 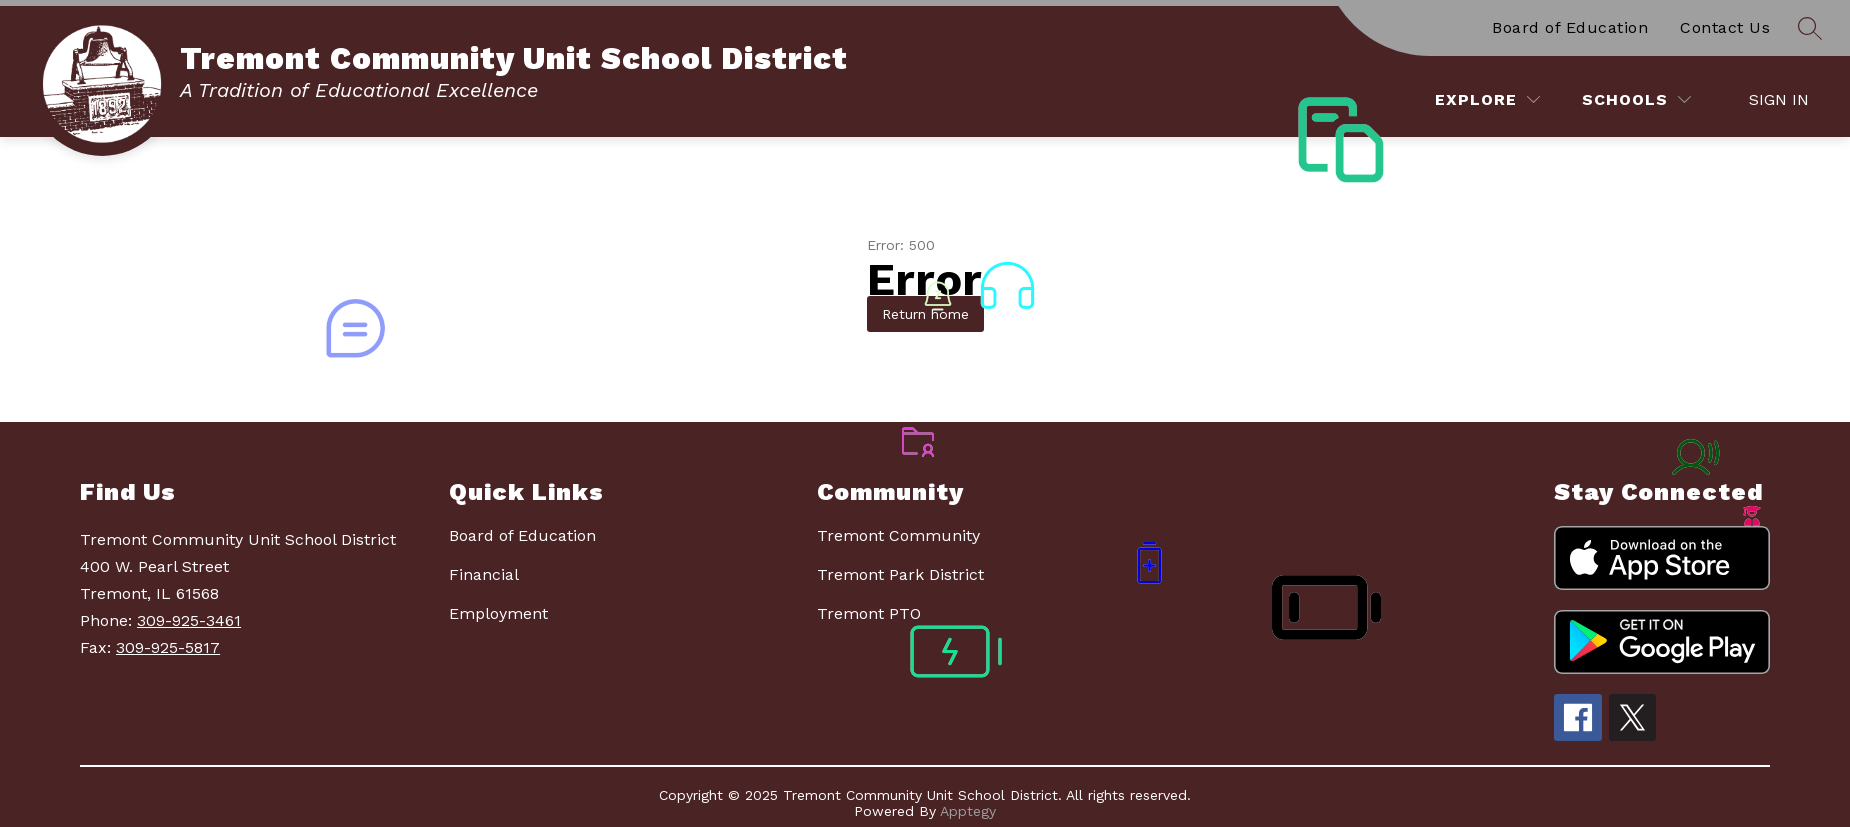 I want to click on open chat or messaging, so click(x=354, y=329).